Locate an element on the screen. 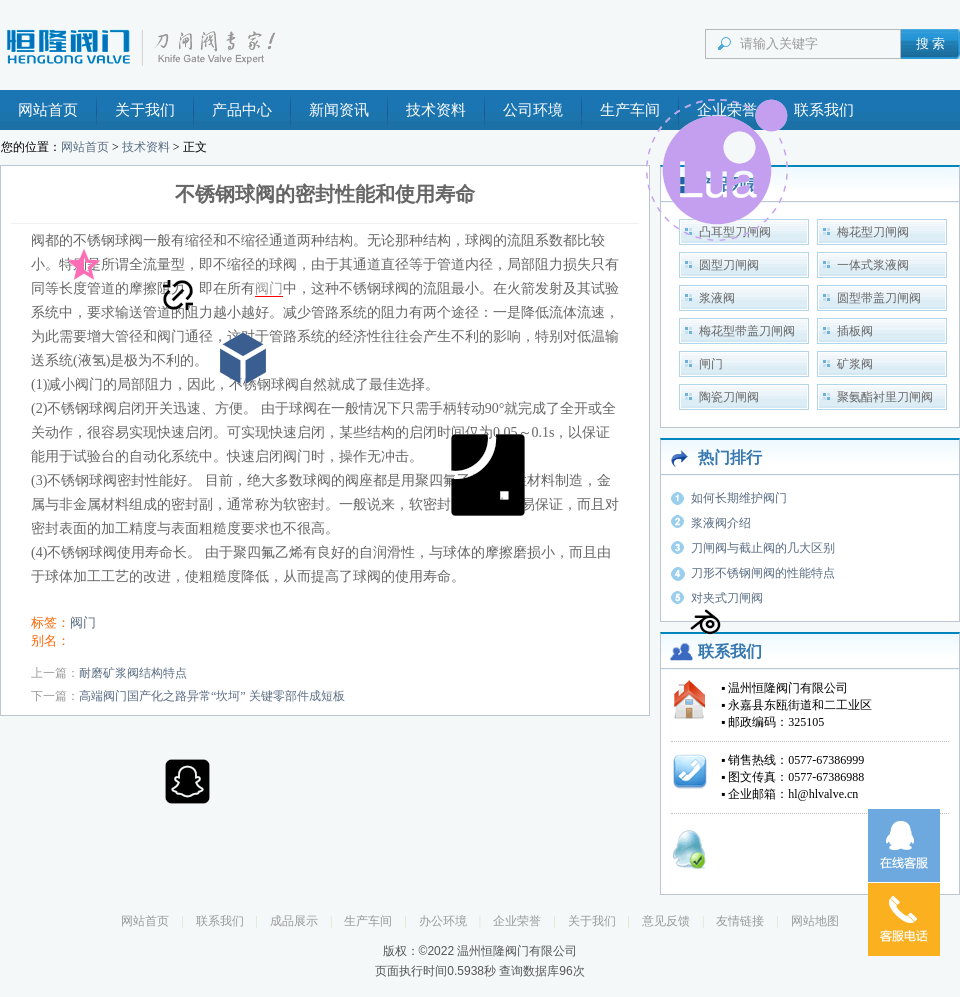  unlink or disconnect a hyperlink is located at coordinates (178, 295).